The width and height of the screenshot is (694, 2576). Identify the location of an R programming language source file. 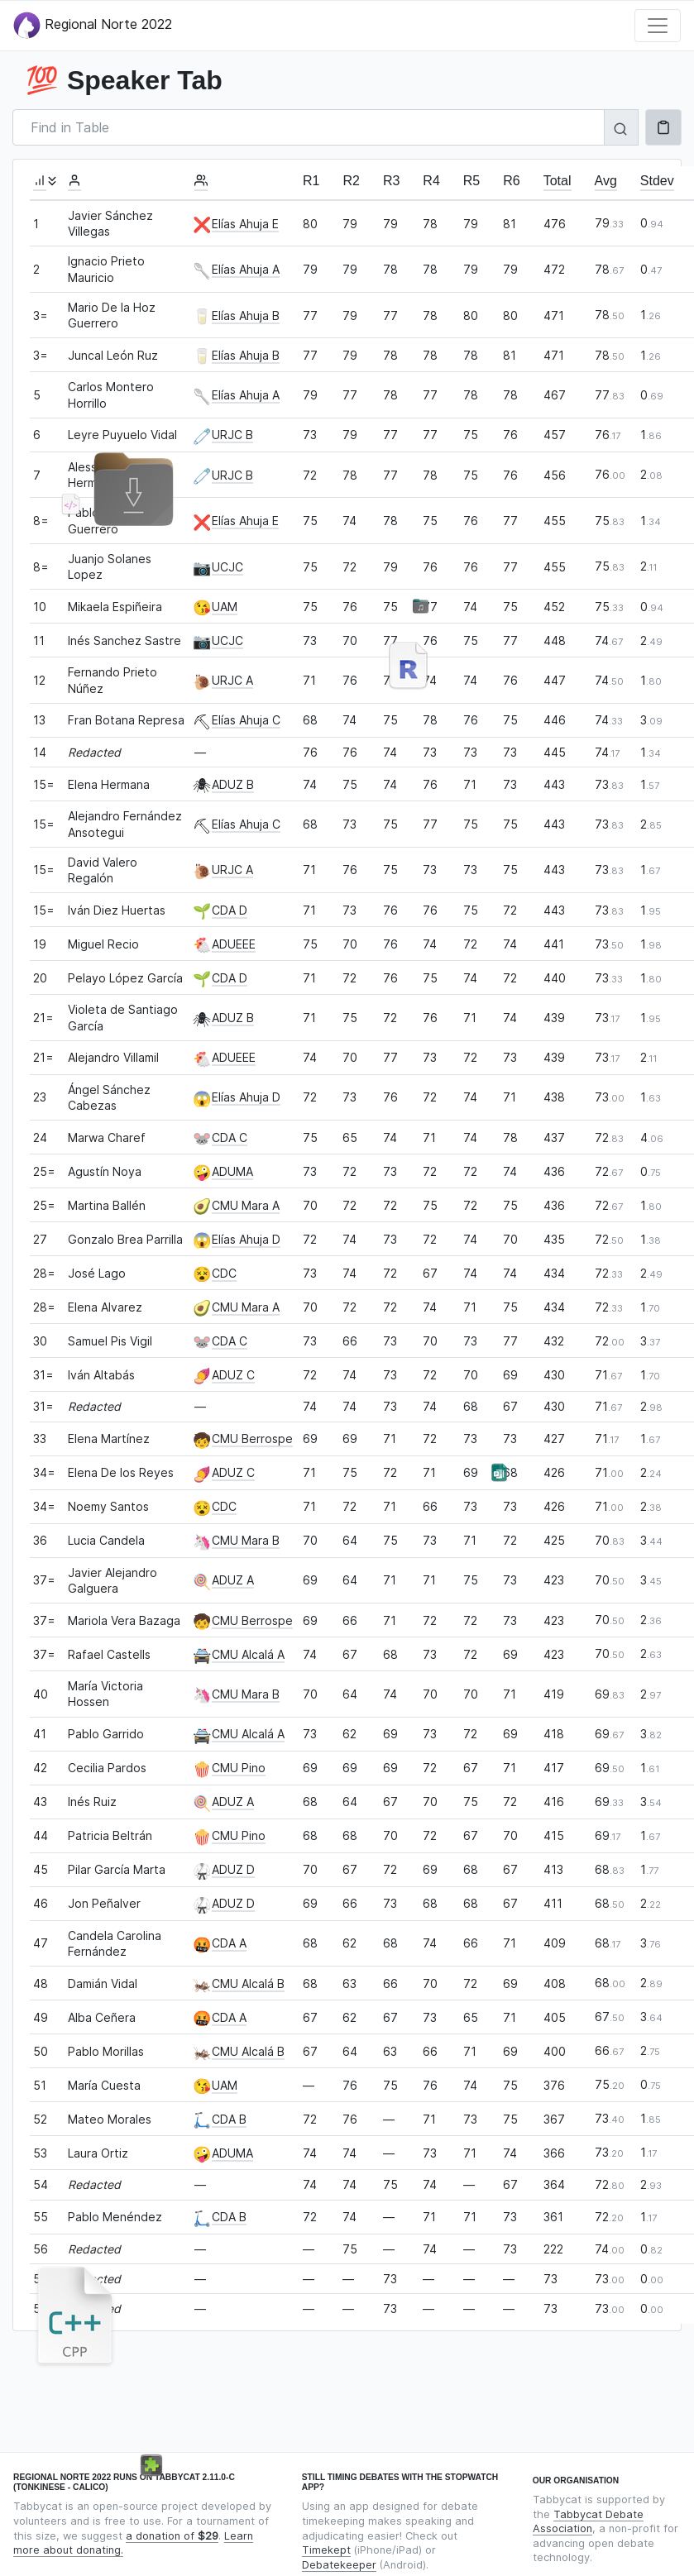
(408, 665).